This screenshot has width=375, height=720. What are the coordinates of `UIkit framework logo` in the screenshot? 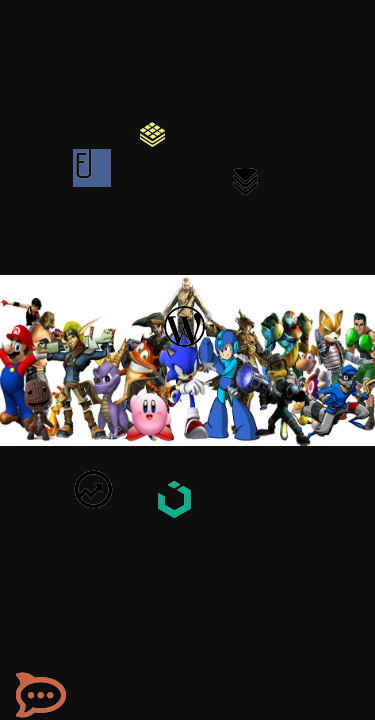 It's located at (174, 499).